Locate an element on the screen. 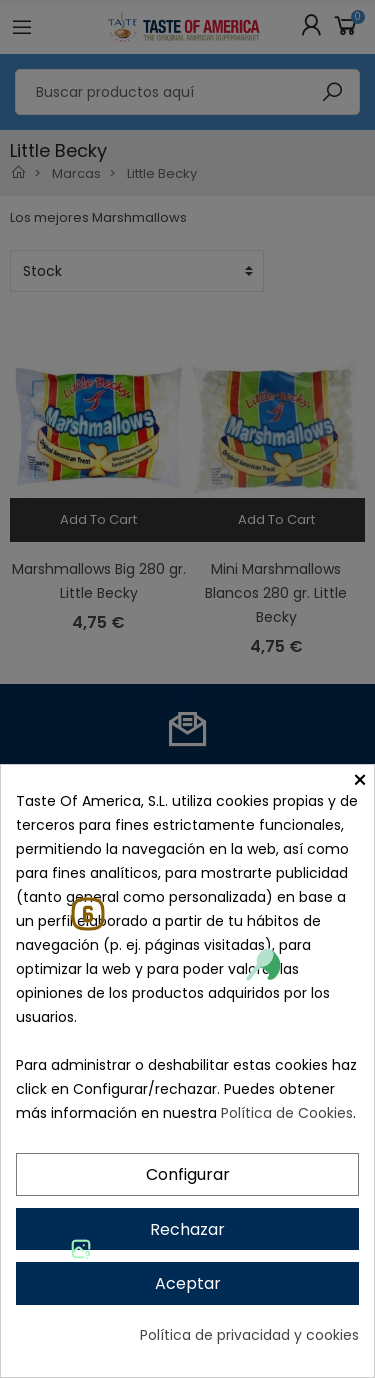 The height and width of the screenshot is (1378, 375). discord bug hunter badge indicating a user who finds and reports bugs is located at coordinates (263, 964).